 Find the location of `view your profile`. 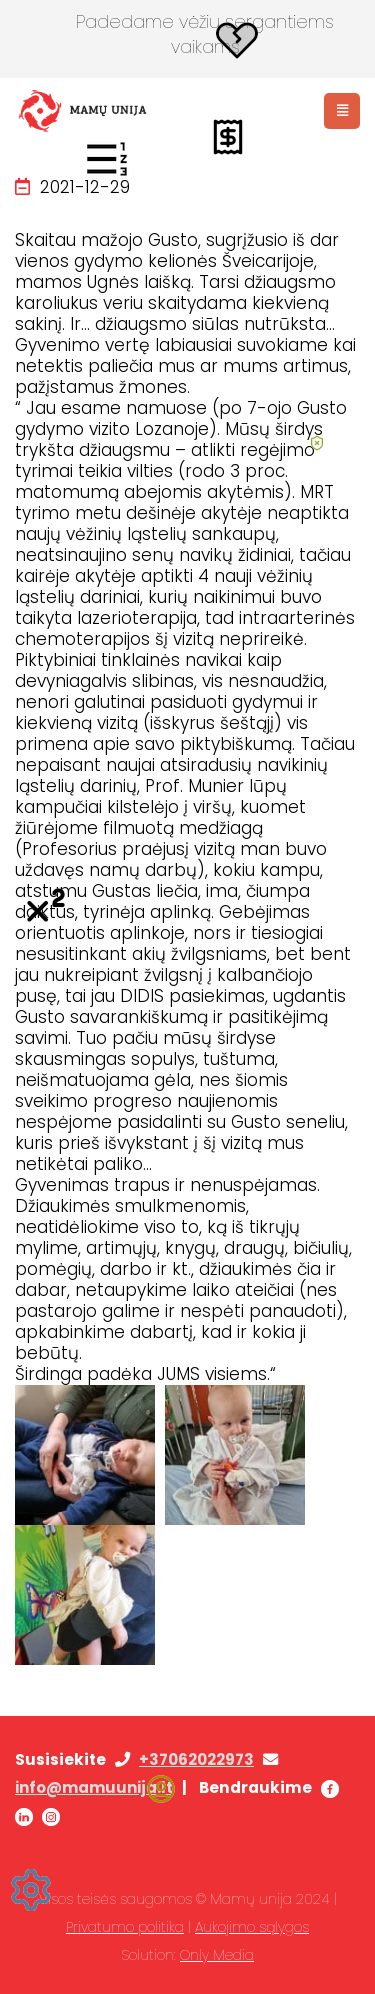

view your profile is located at coordinates (161, 1789).